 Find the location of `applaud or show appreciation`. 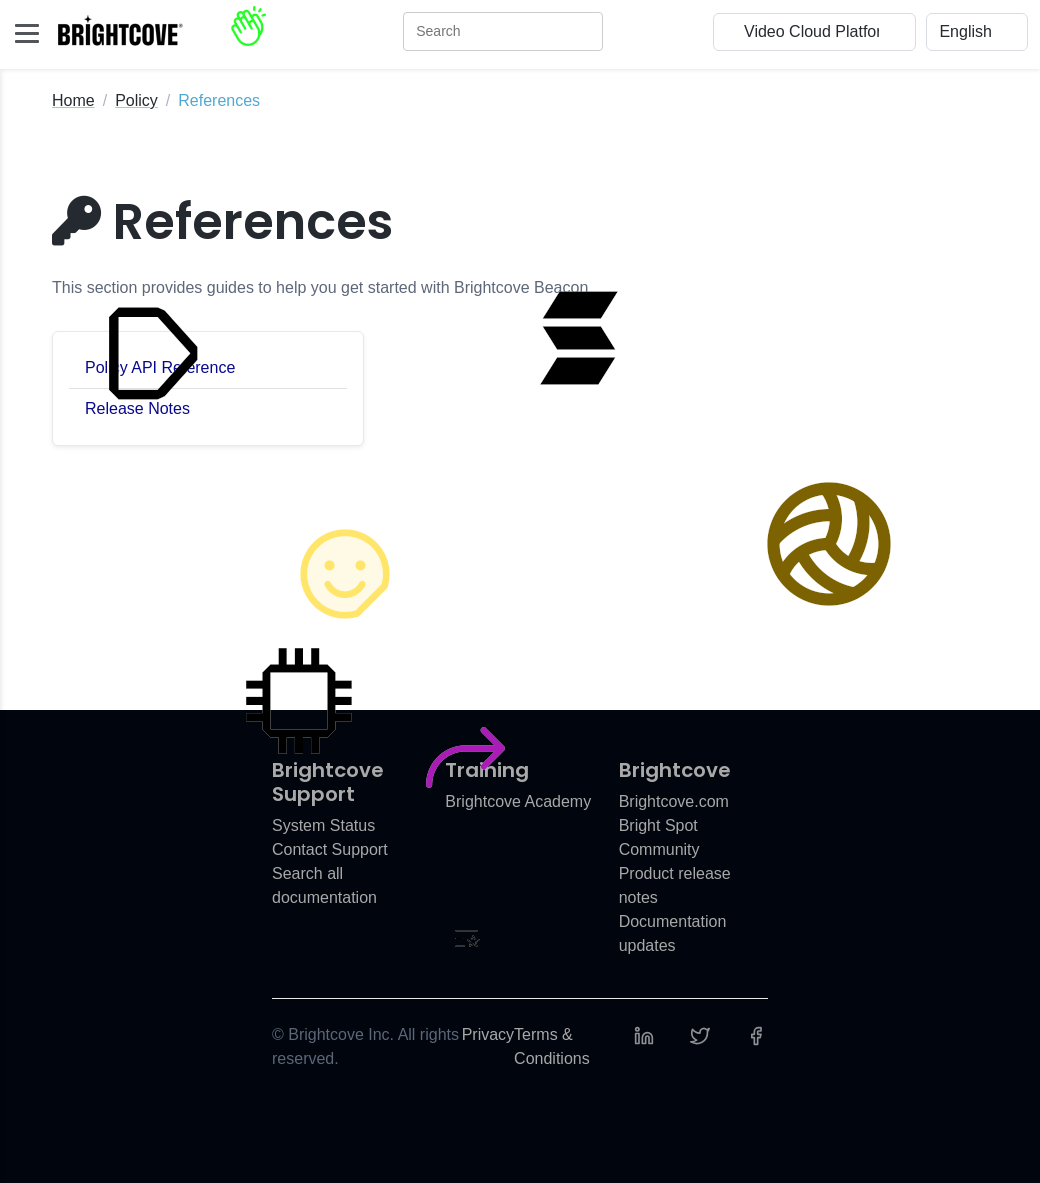

applaud or show appreciation is located at coordinates (248, 26).